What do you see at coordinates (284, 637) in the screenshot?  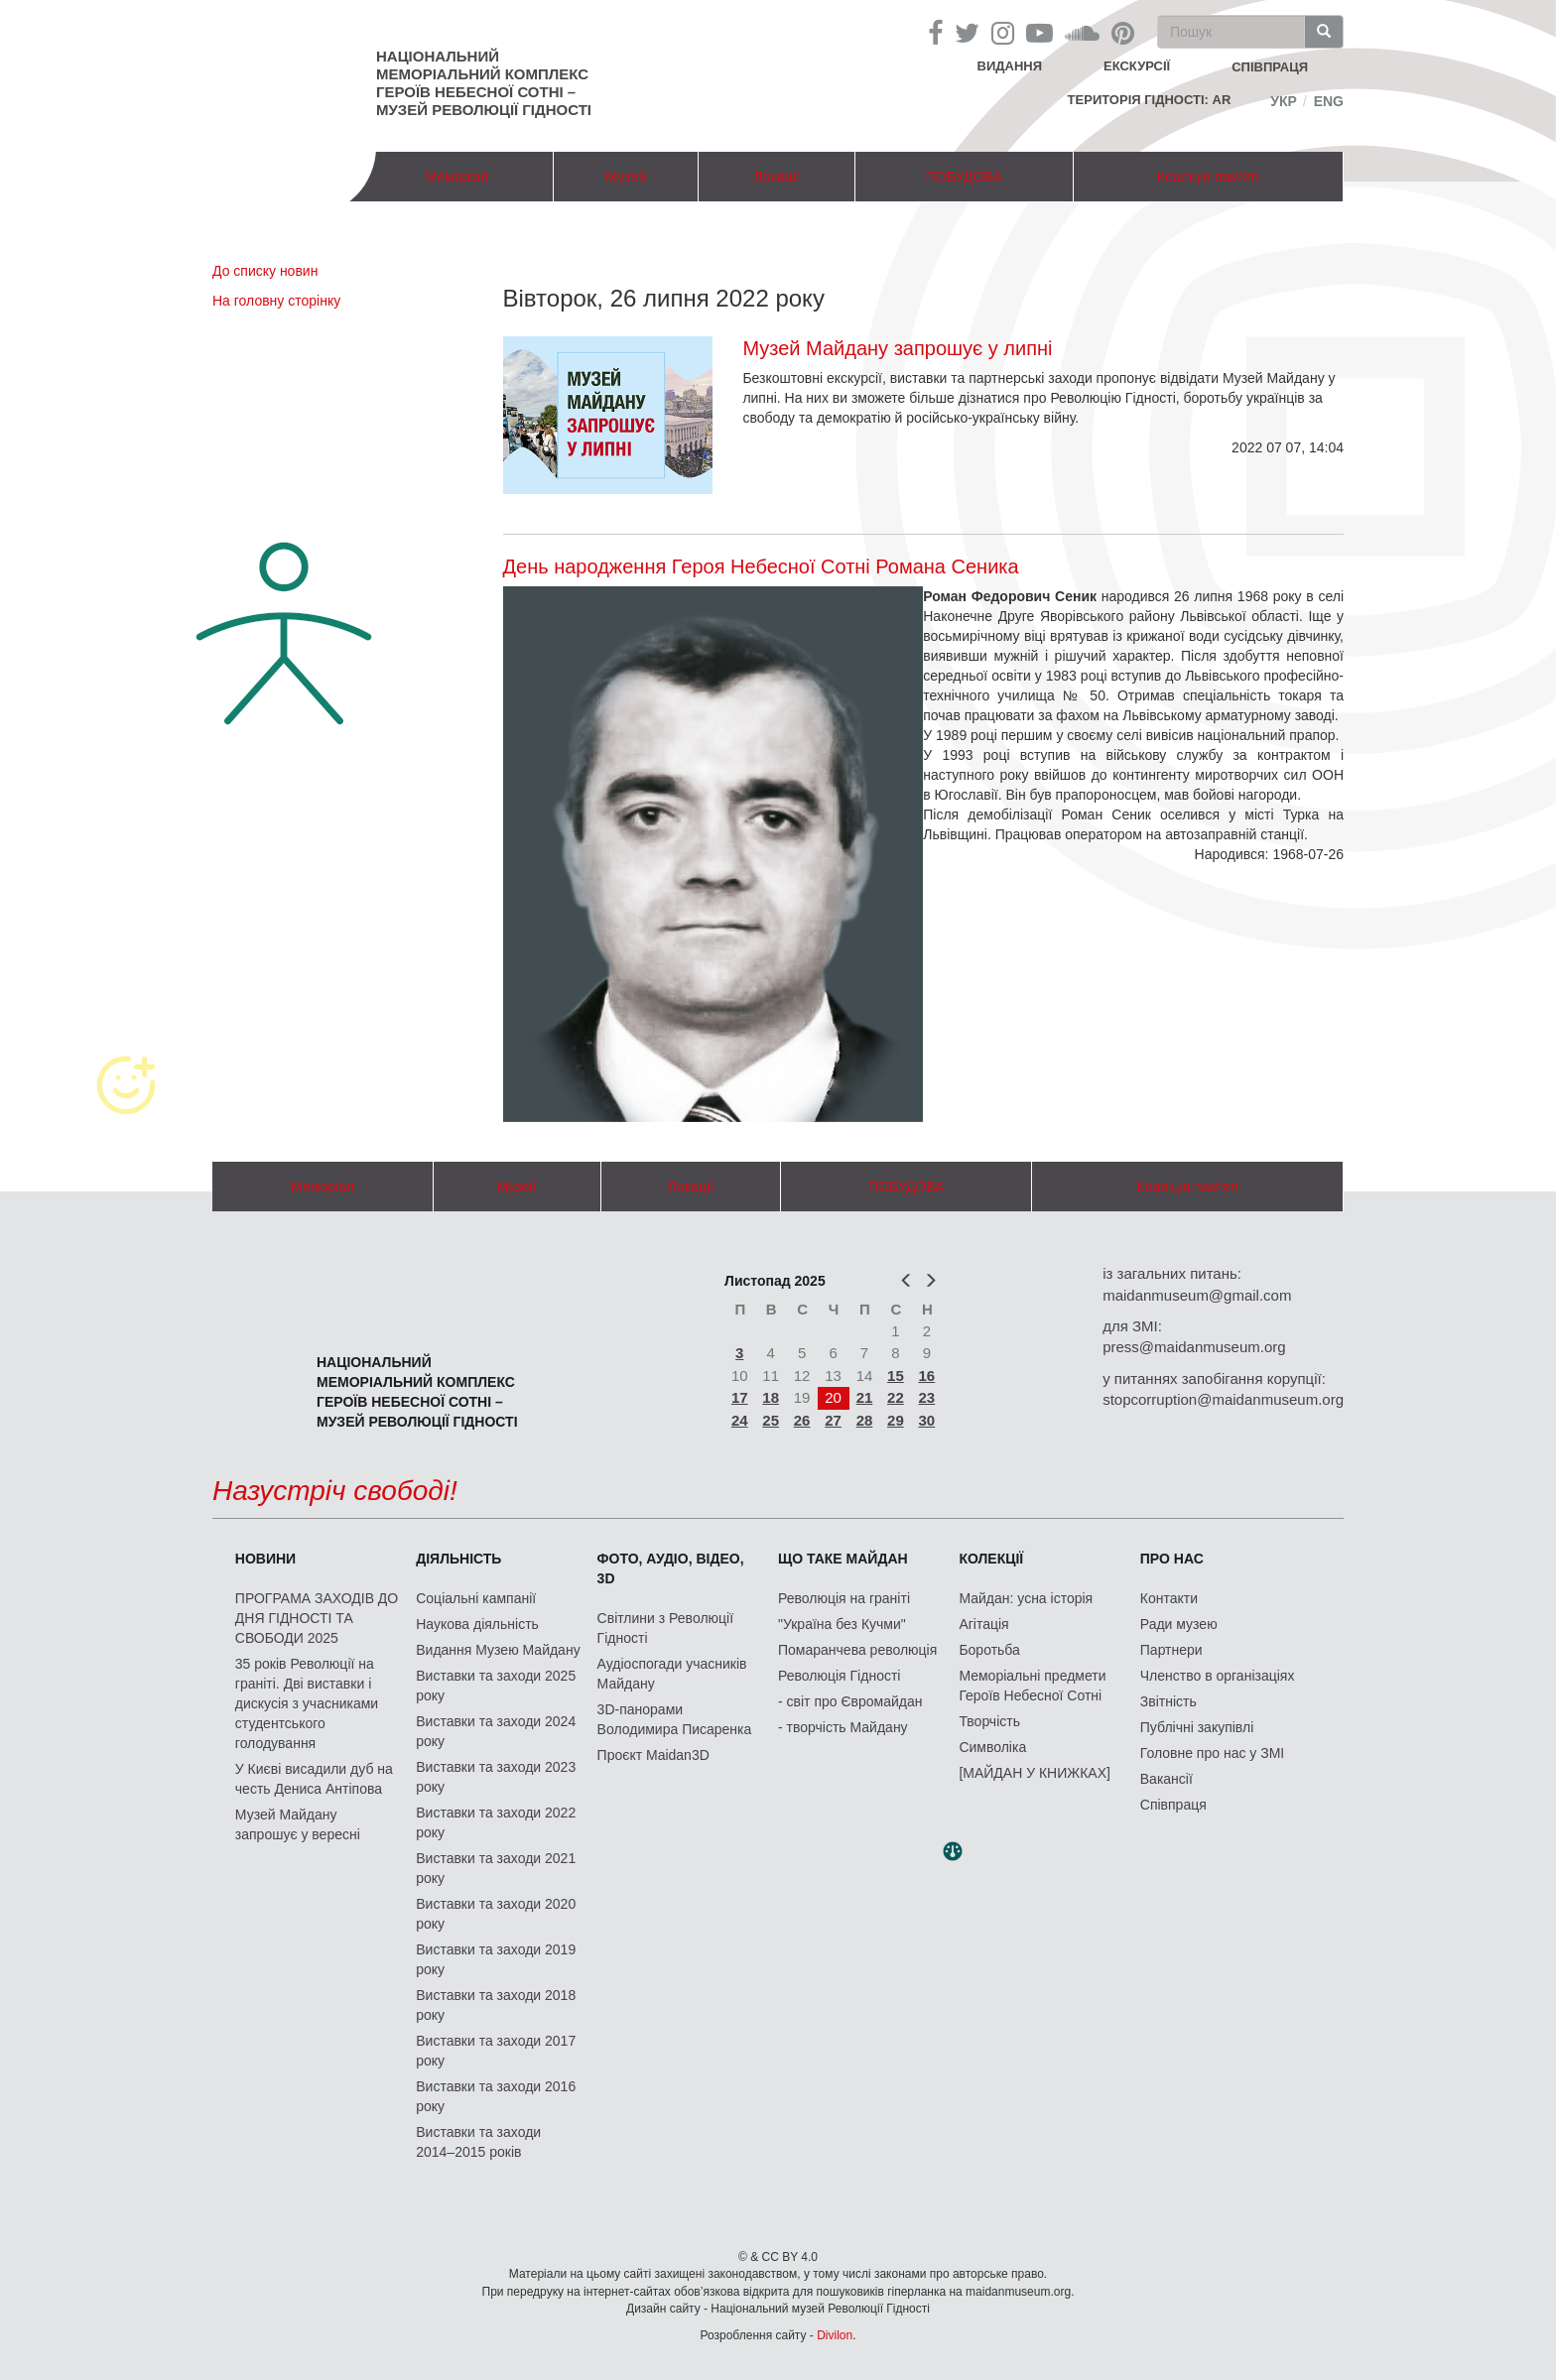 I see `view user profile` at bounding box center [284, 637].